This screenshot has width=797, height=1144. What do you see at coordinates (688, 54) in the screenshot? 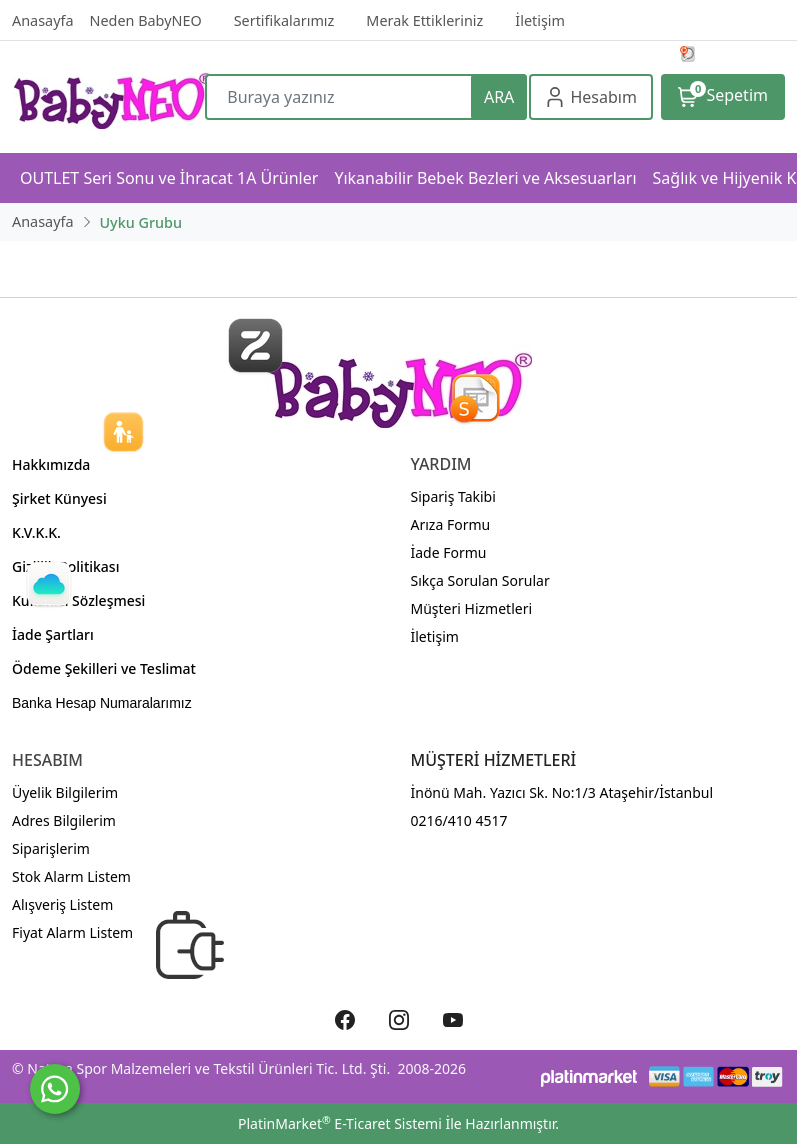
I see `launch the ubiquity ubuntu installer` at bounding box center [688, 54].